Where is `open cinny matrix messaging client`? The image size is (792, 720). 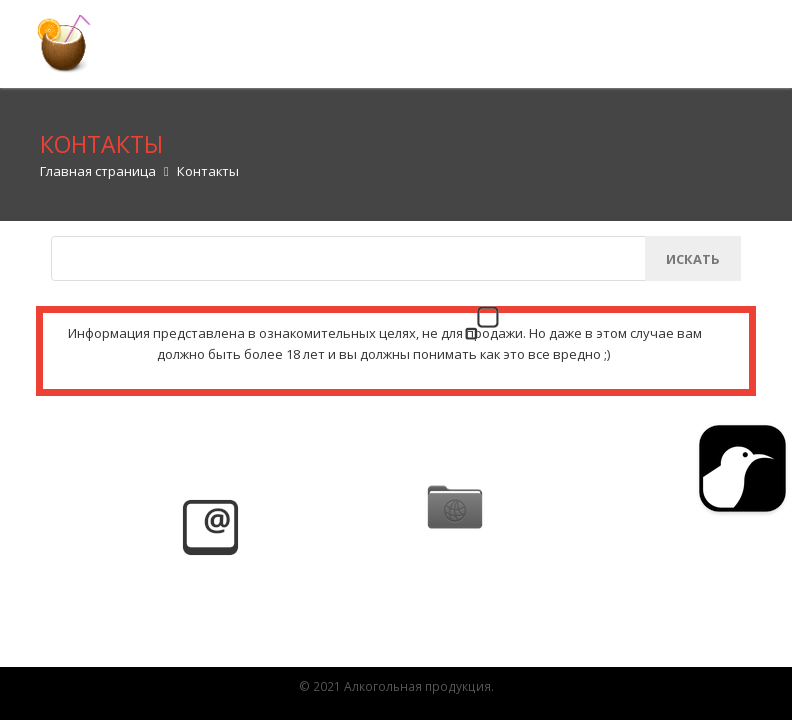 open cinny matrix messaging client is located at coordinates (742, 468).